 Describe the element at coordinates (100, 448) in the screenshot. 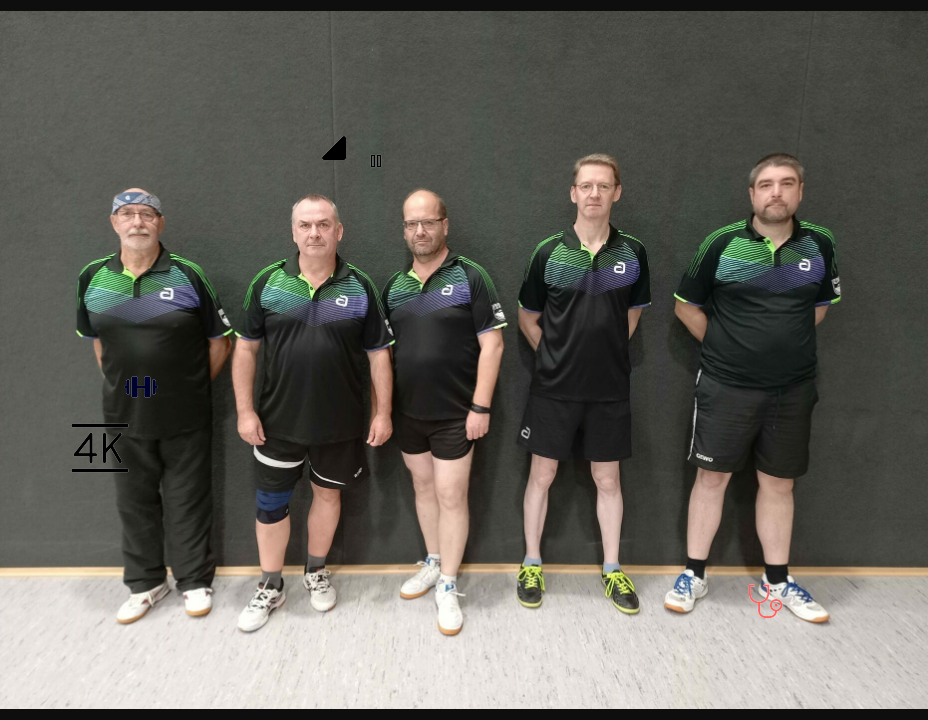

I see `indicates 4K video resolution quality` at that location.